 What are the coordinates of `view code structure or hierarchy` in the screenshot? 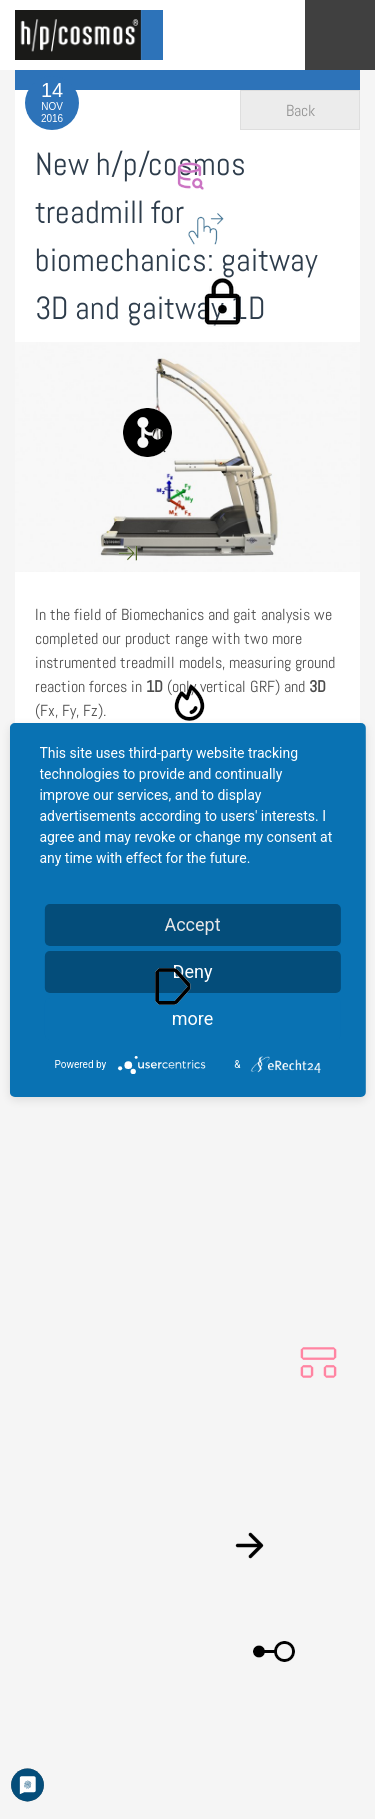 It's located at (318, 1362).